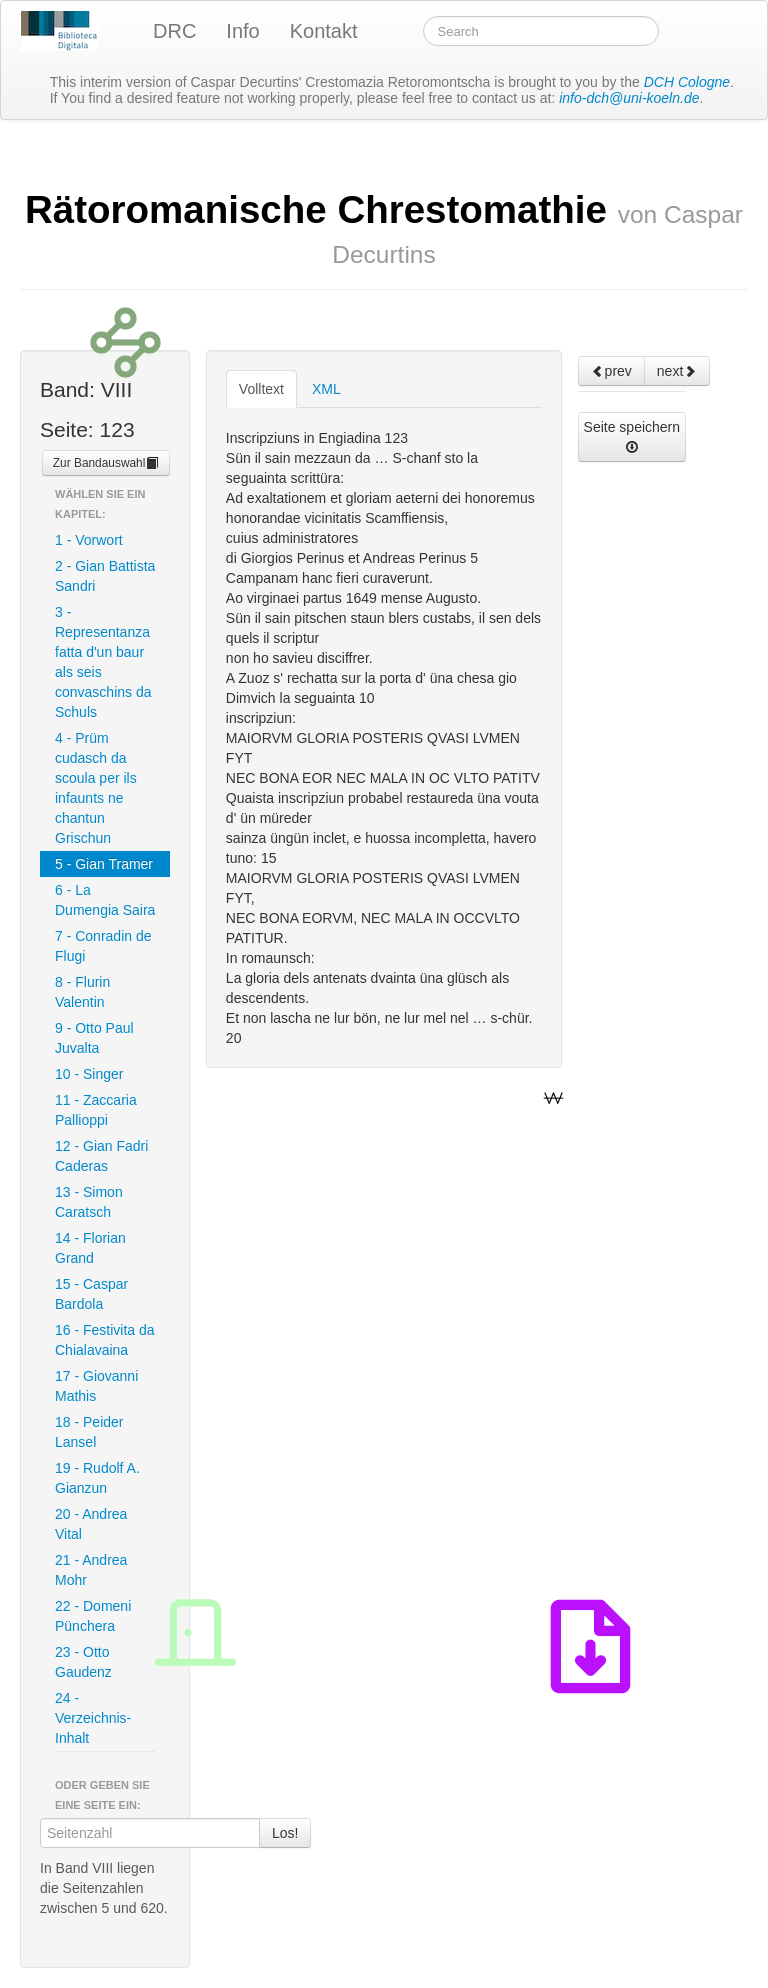 Image resolution: width=768 pixels, height=1988 pixels. Describe the element at coordinates (125, 342) in the screenshot. I see `view route waypoints or path nodes` at that location.